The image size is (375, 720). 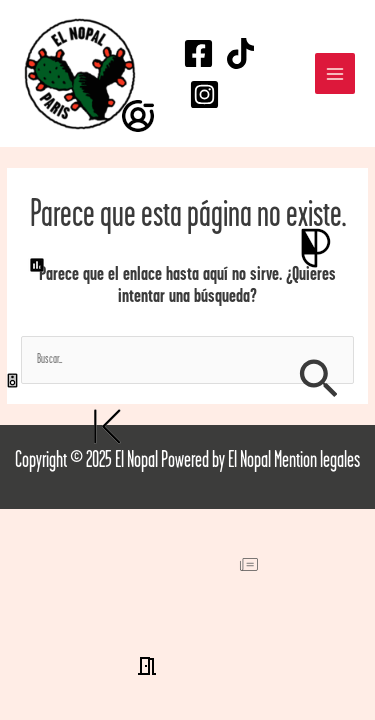 I want to click on access meeting room booking, so click(x=147, y=666).